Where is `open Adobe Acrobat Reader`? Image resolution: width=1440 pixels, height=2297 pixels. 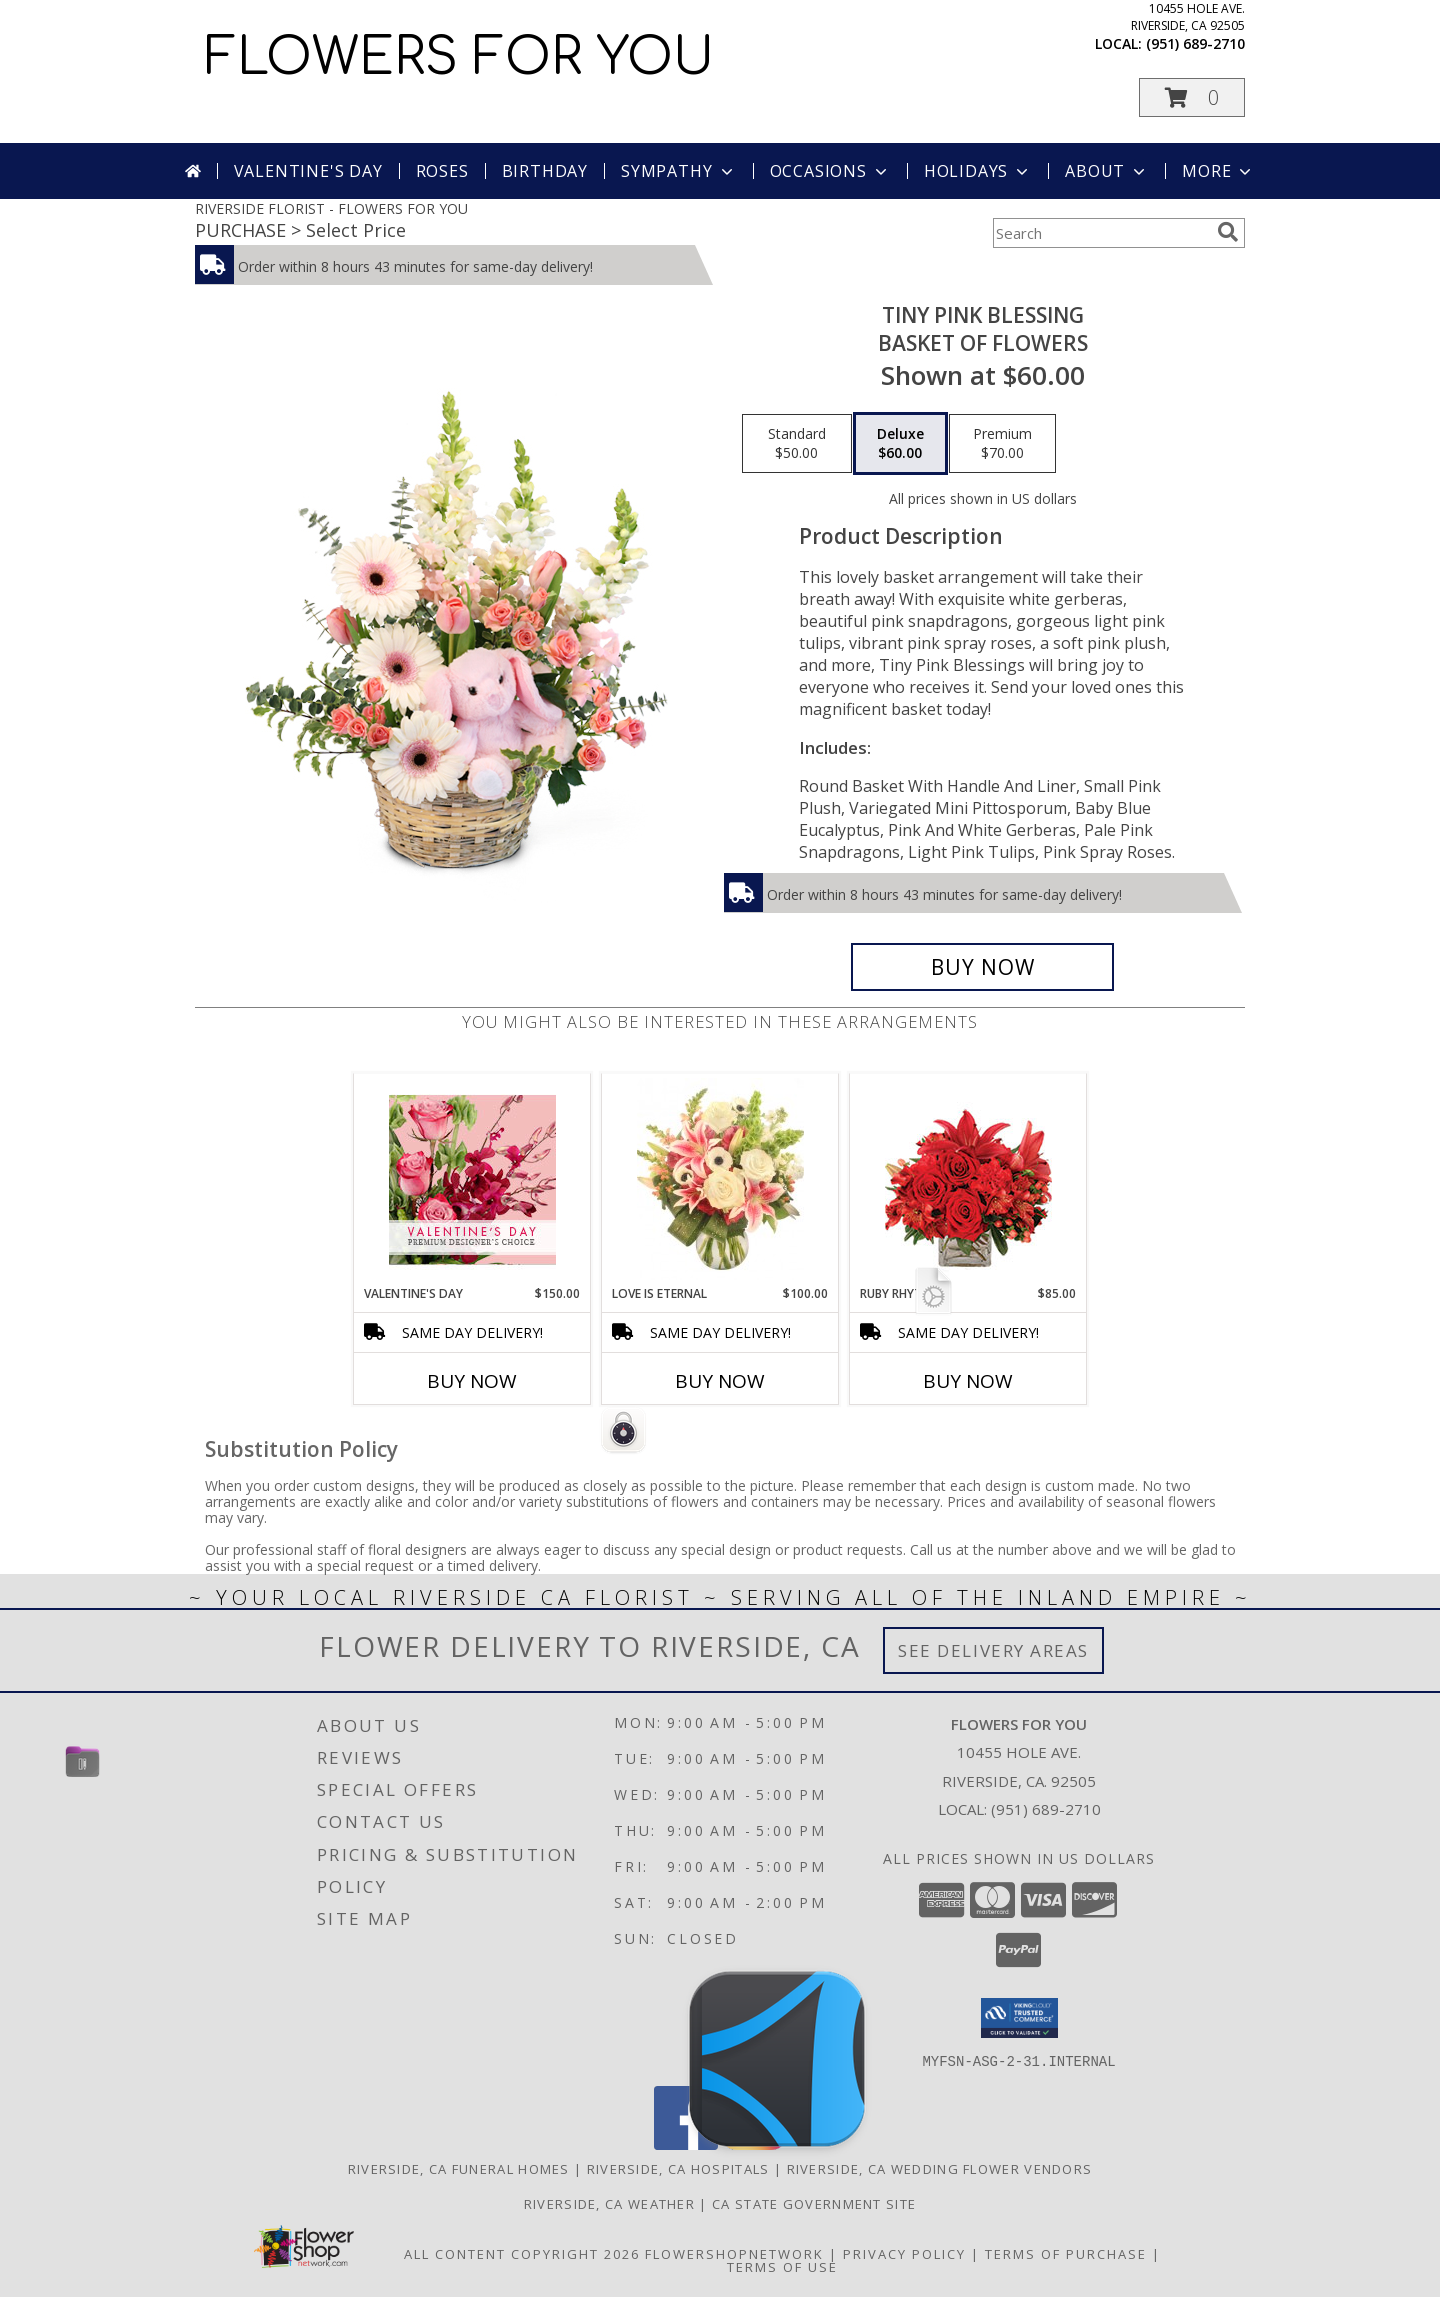
open Adobe Acrobat Reader is located at coordinates (777, 2059).